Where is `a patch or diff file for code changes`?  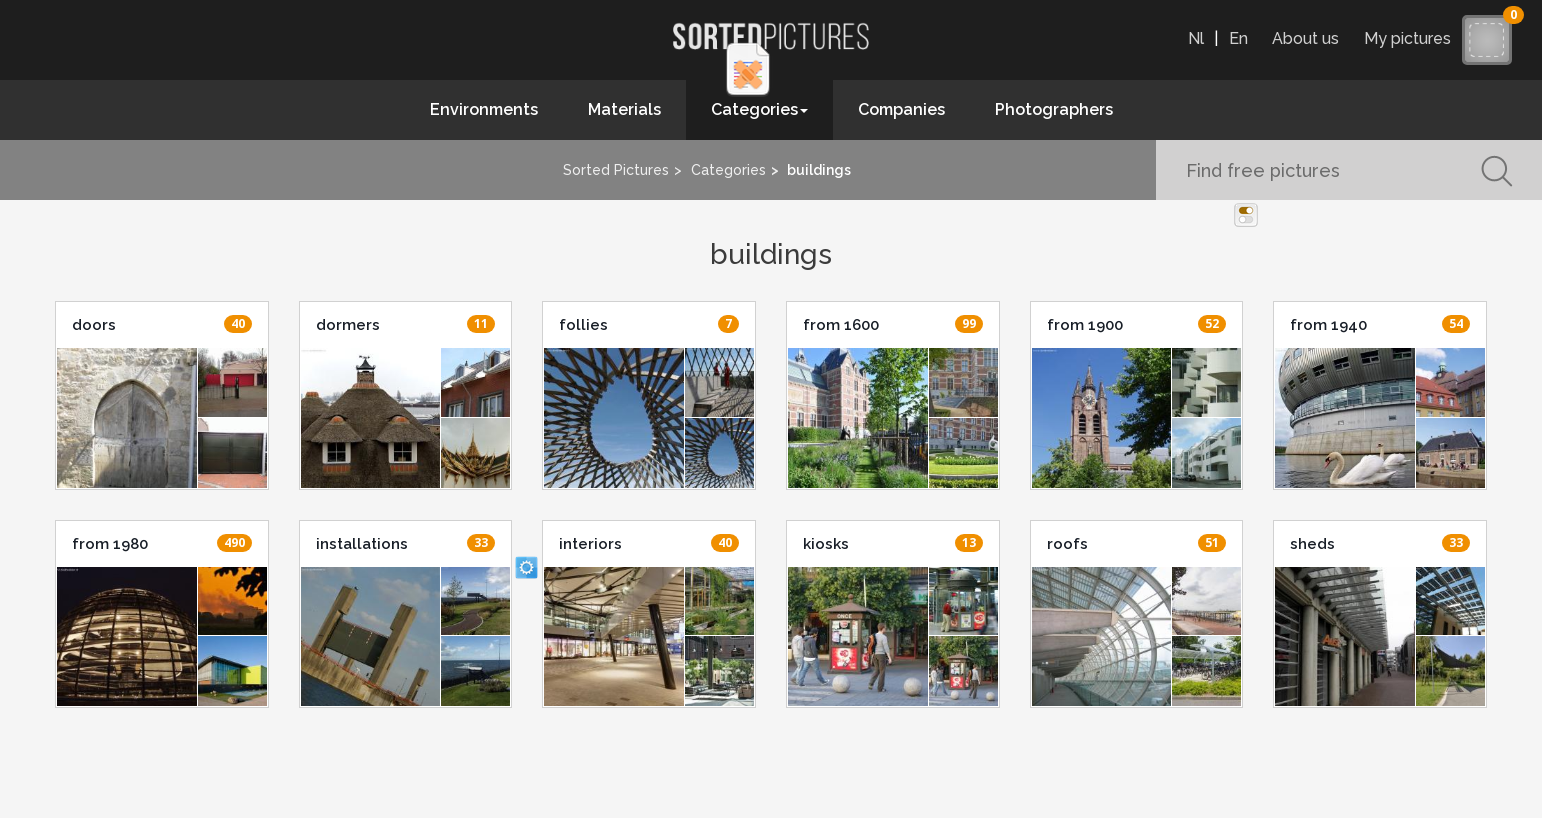
a patch or diff file for code changes is located at coordinates (748, 69).